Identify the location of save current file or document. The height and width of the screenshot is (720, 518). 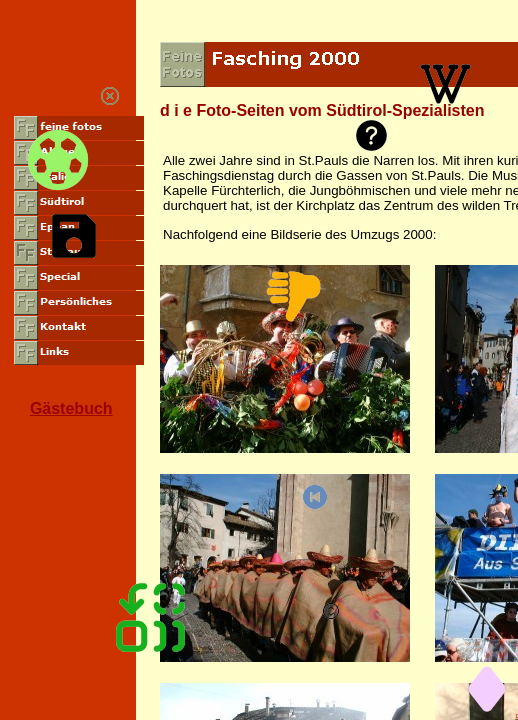
(74, 236).